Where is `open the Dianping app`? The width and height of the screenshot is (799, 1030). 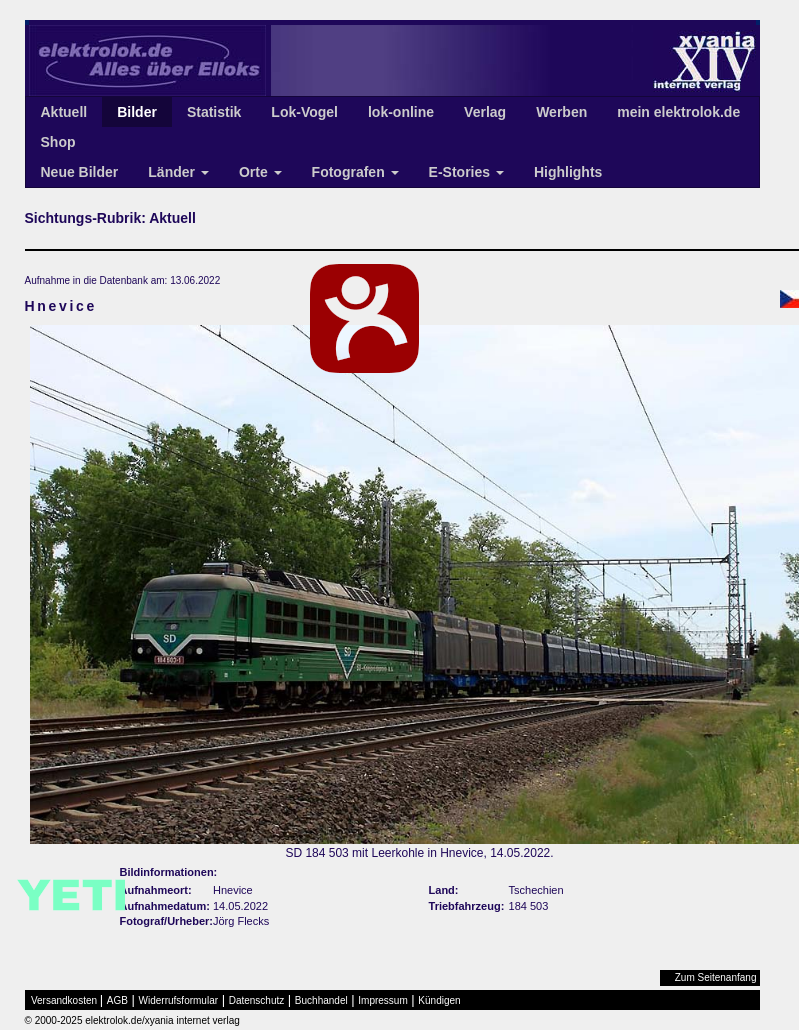
open the Dianping app is located at coordinates (364, 318).